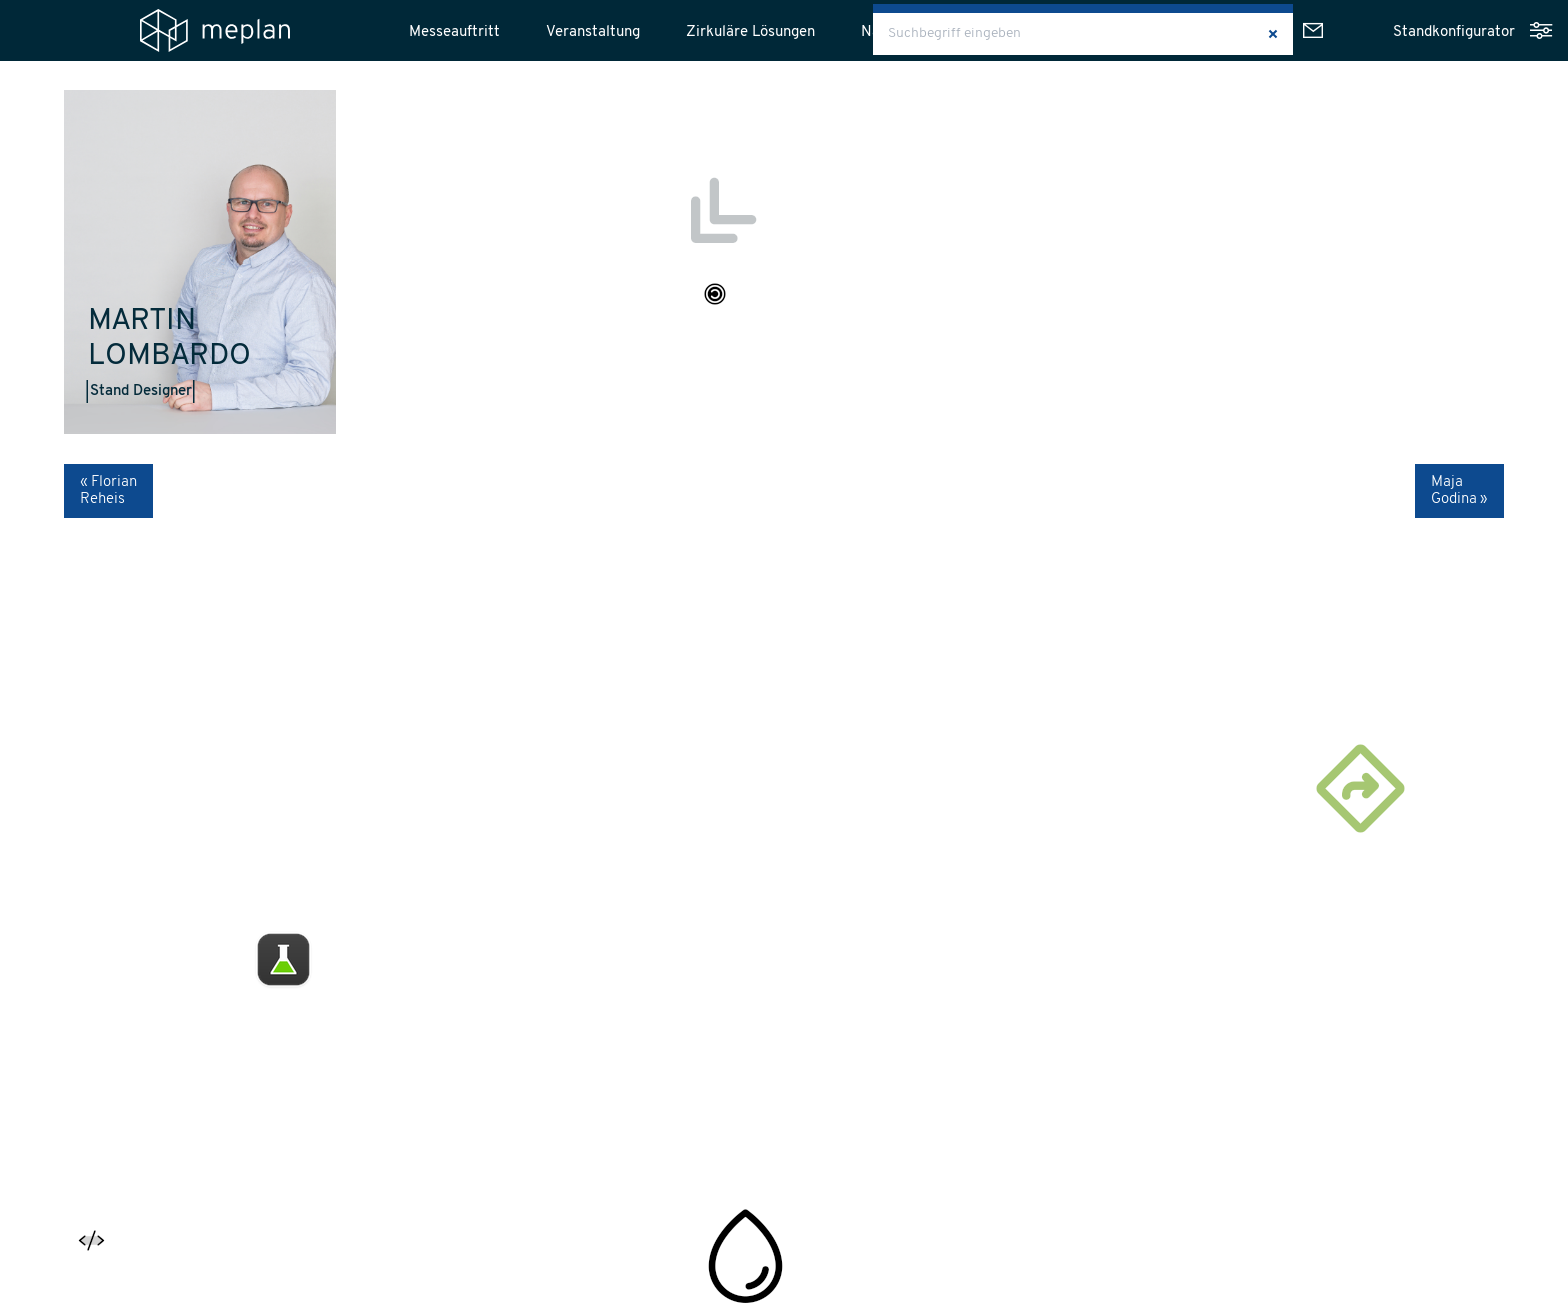 The image size is (1568, 1313). What do you see at coordinates (1360, 788) in the screenshot?
I see `indicates navigation or directional guidance` at bounding box center [1360, 788].